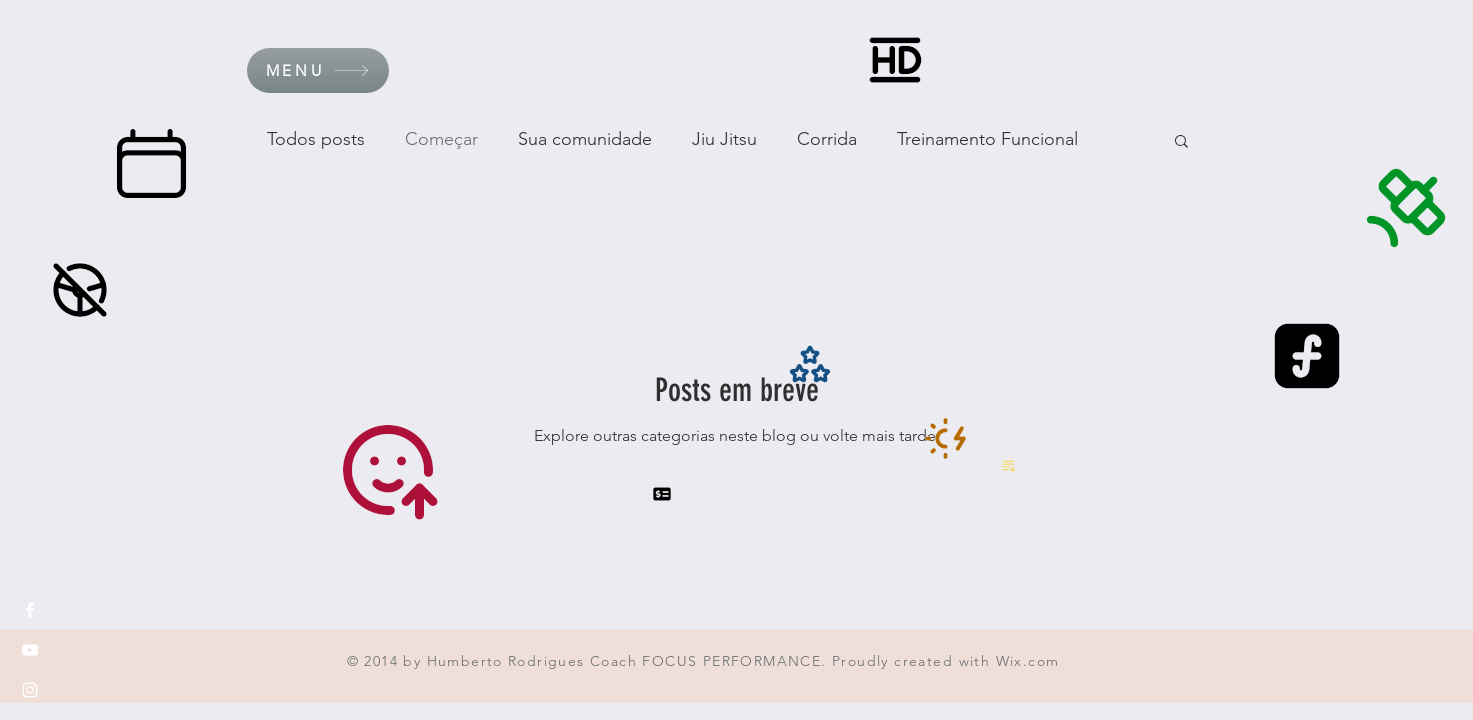 The height and width of the screenshot is (720, 1473). Describe the element at coordinates (80, 290) in the screenshot. I see `disable steering or driving controls` at that location.